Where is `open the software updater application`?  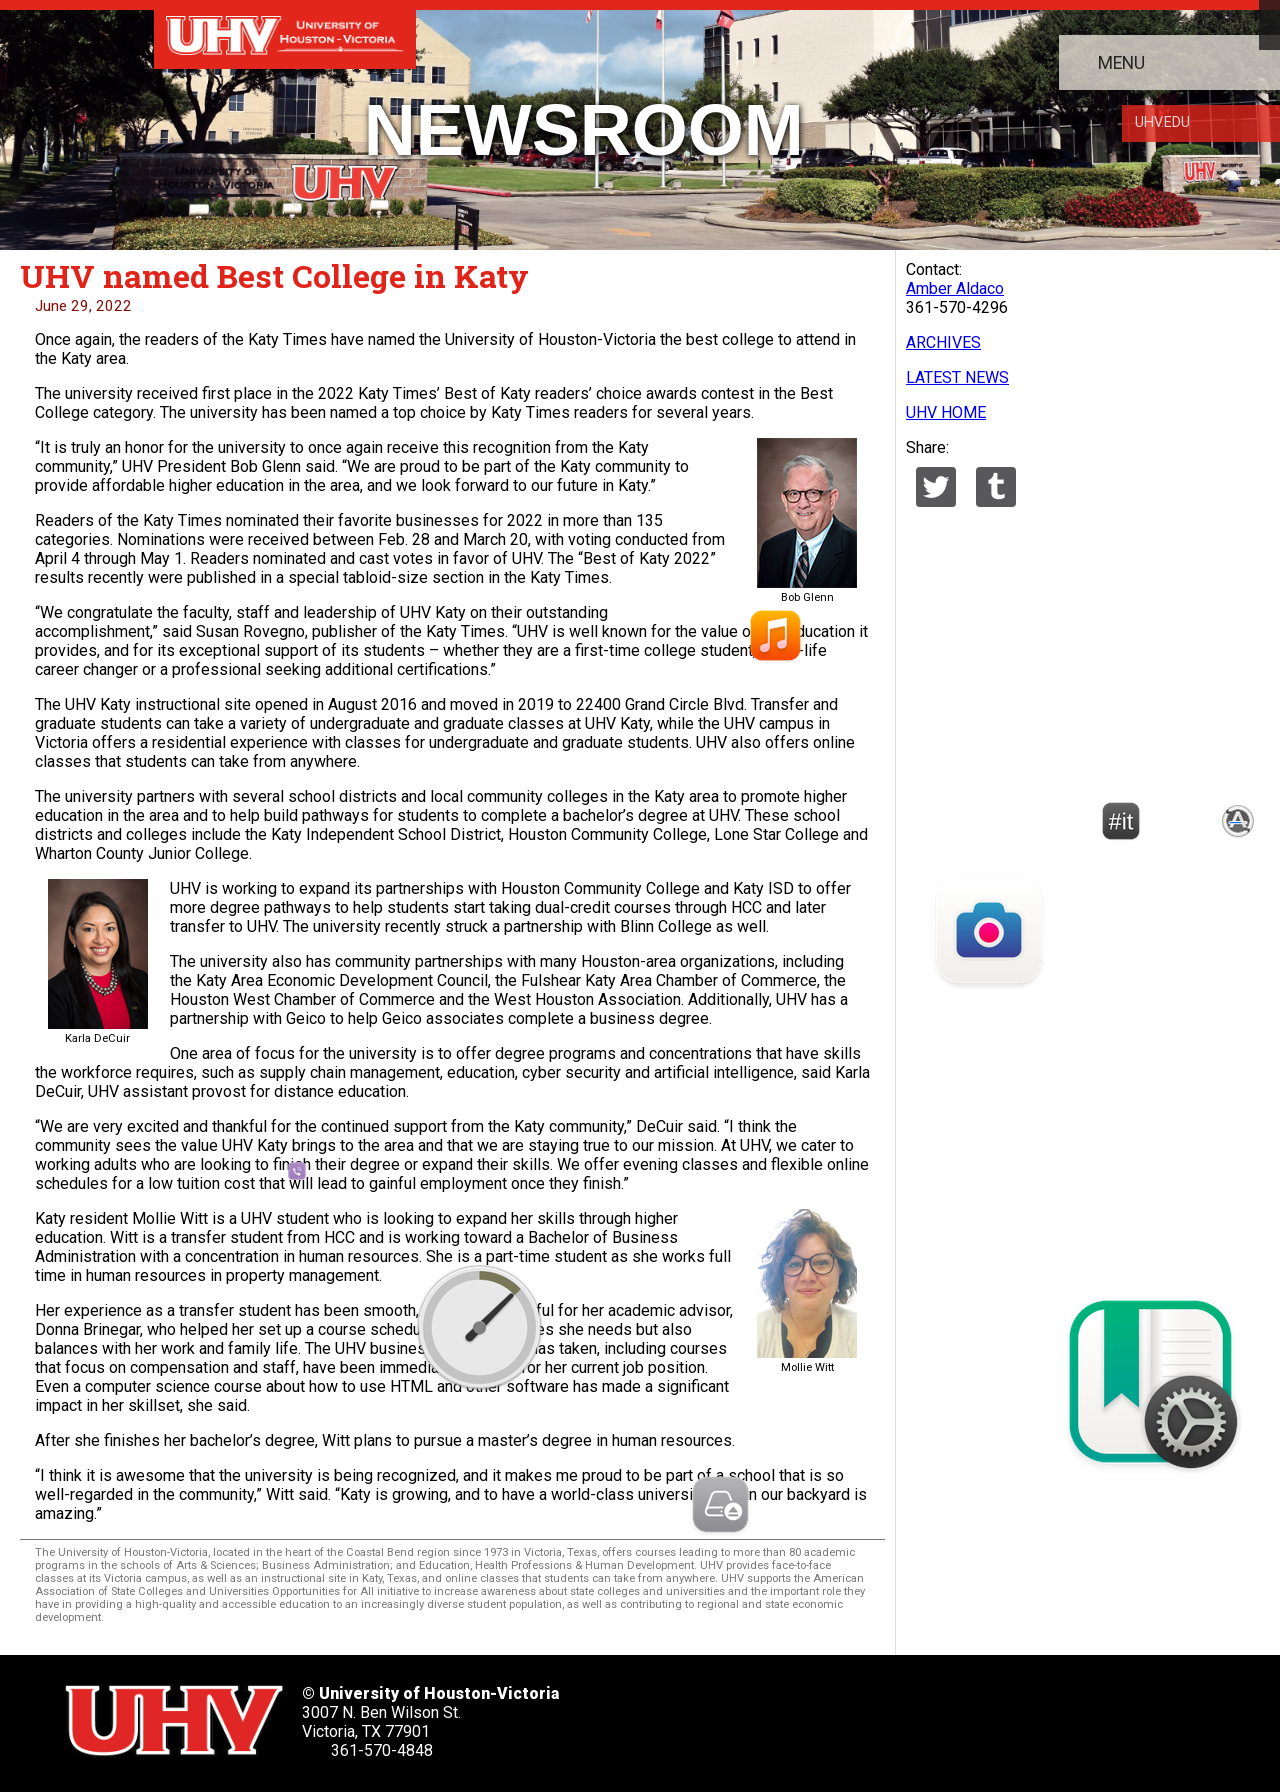
open the software updater application is located at coordinates (1238, 821).